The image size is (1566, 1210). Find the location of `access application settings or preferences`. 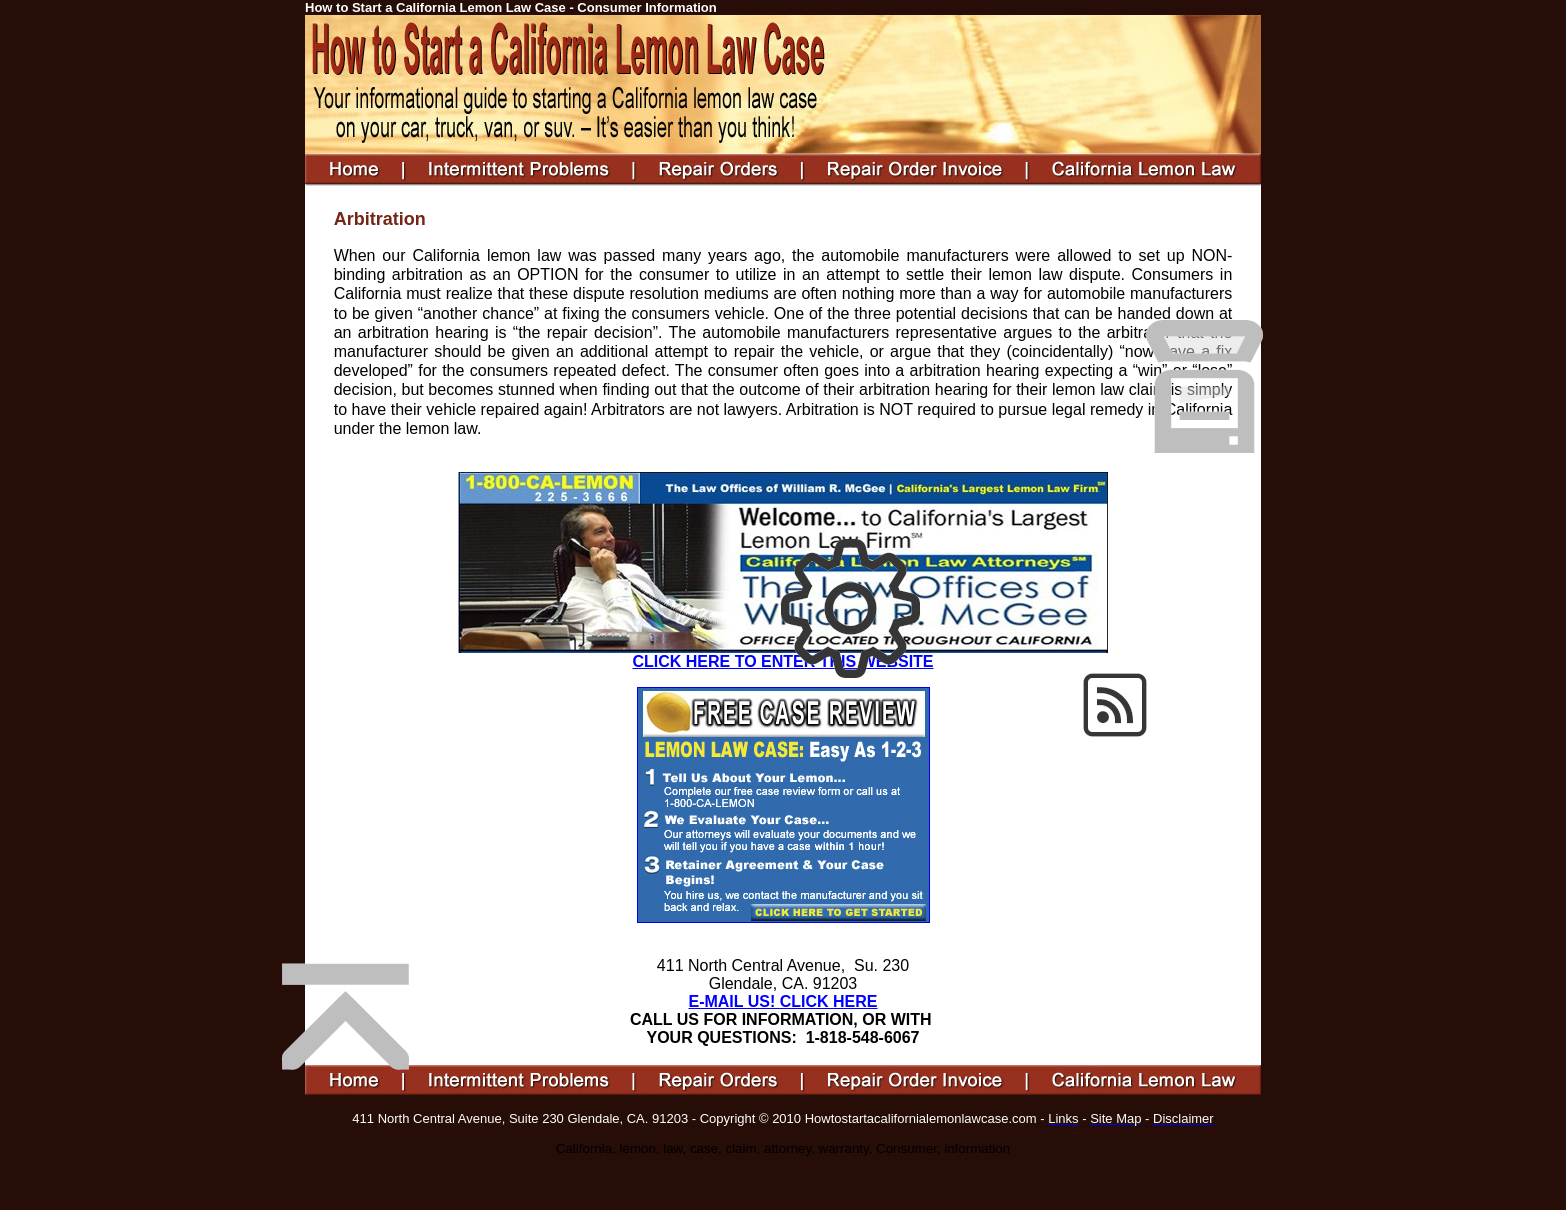

access application settings or preferences is located at coordinates (850, 608).